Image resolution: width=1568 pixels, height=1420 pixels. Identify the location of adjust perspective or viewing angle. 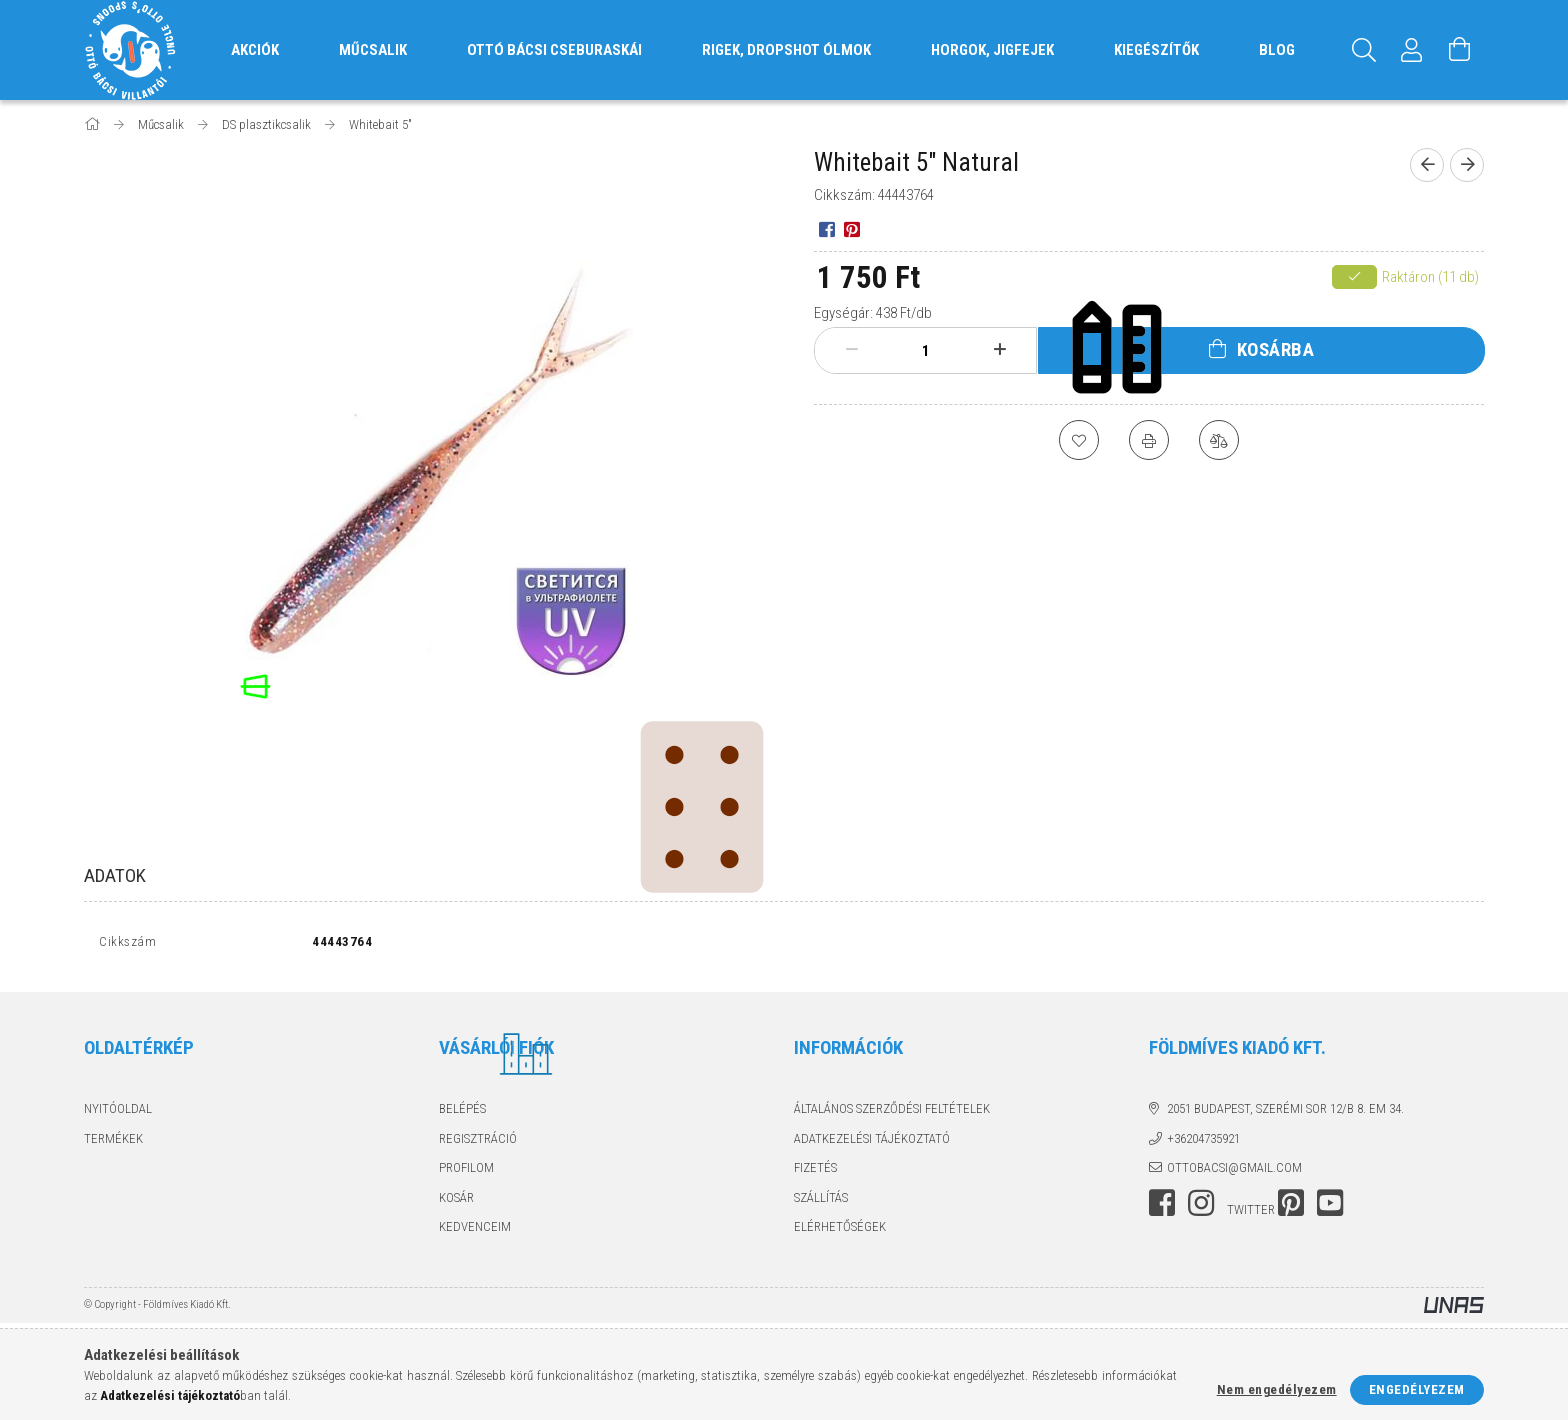
(255, 686).